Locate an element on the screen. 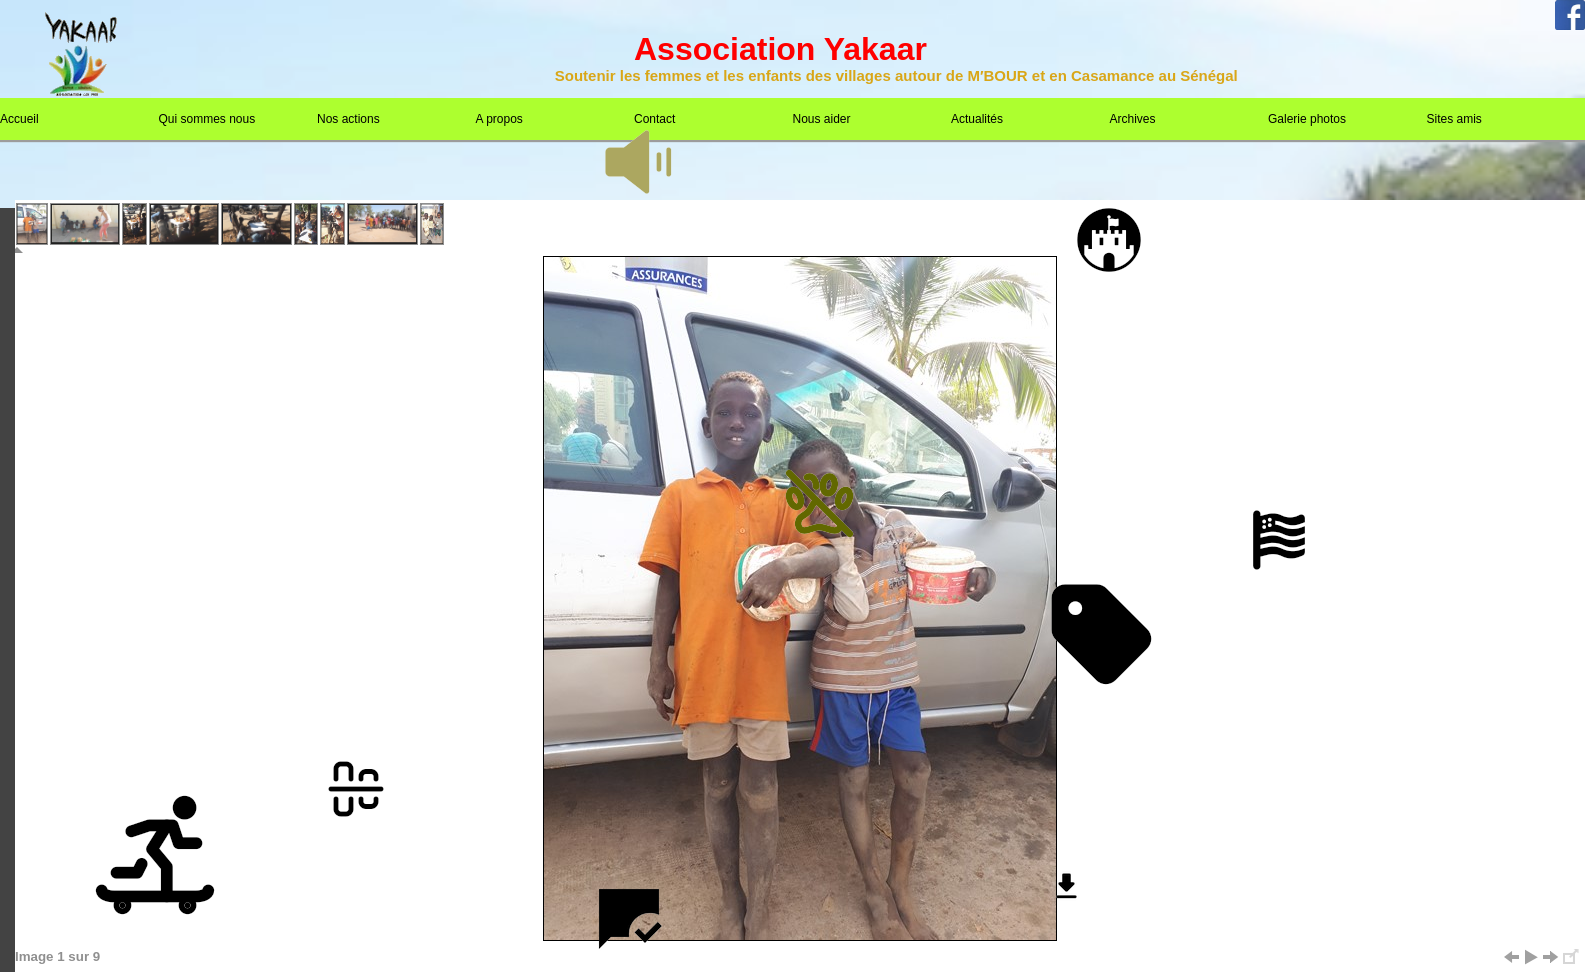  select united states as your country is located at coordinates (1279, 540).